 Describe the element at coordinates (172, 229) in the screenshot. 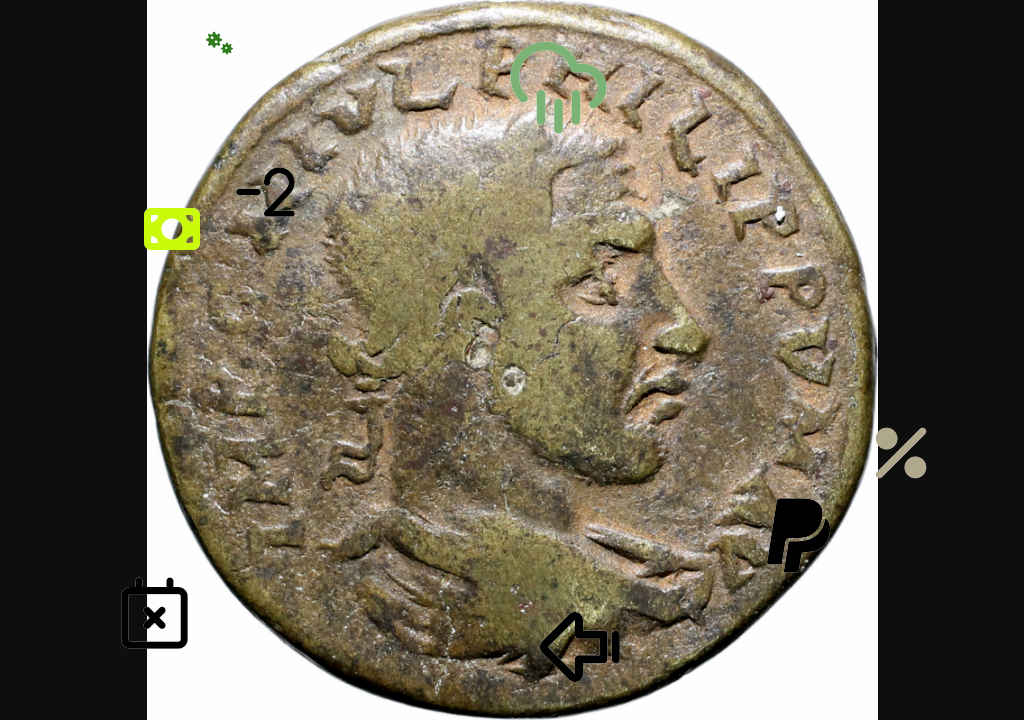

I see `view payment or billing information` at that location.